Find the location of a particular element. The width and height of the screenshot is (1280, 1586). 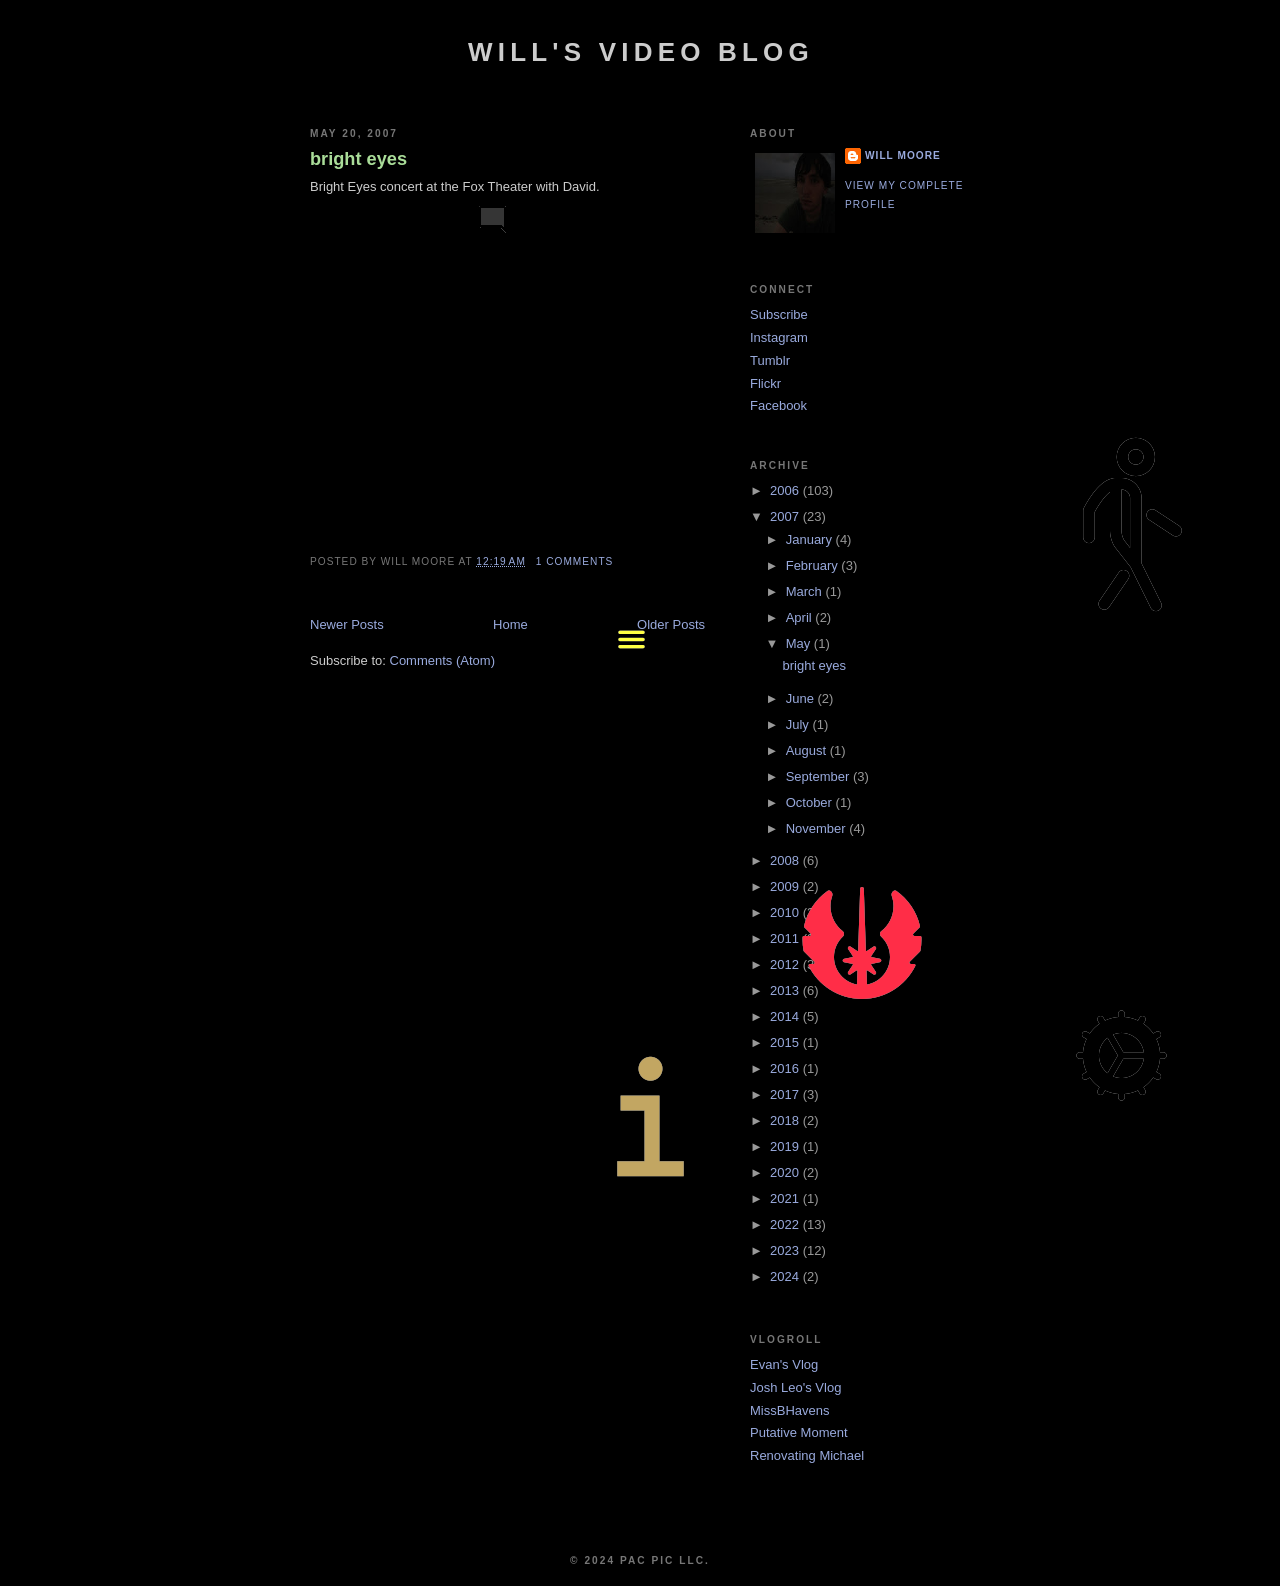

indicates Jedi Order affiliation or Star Wars themed content is located at coordinates (862, 943).